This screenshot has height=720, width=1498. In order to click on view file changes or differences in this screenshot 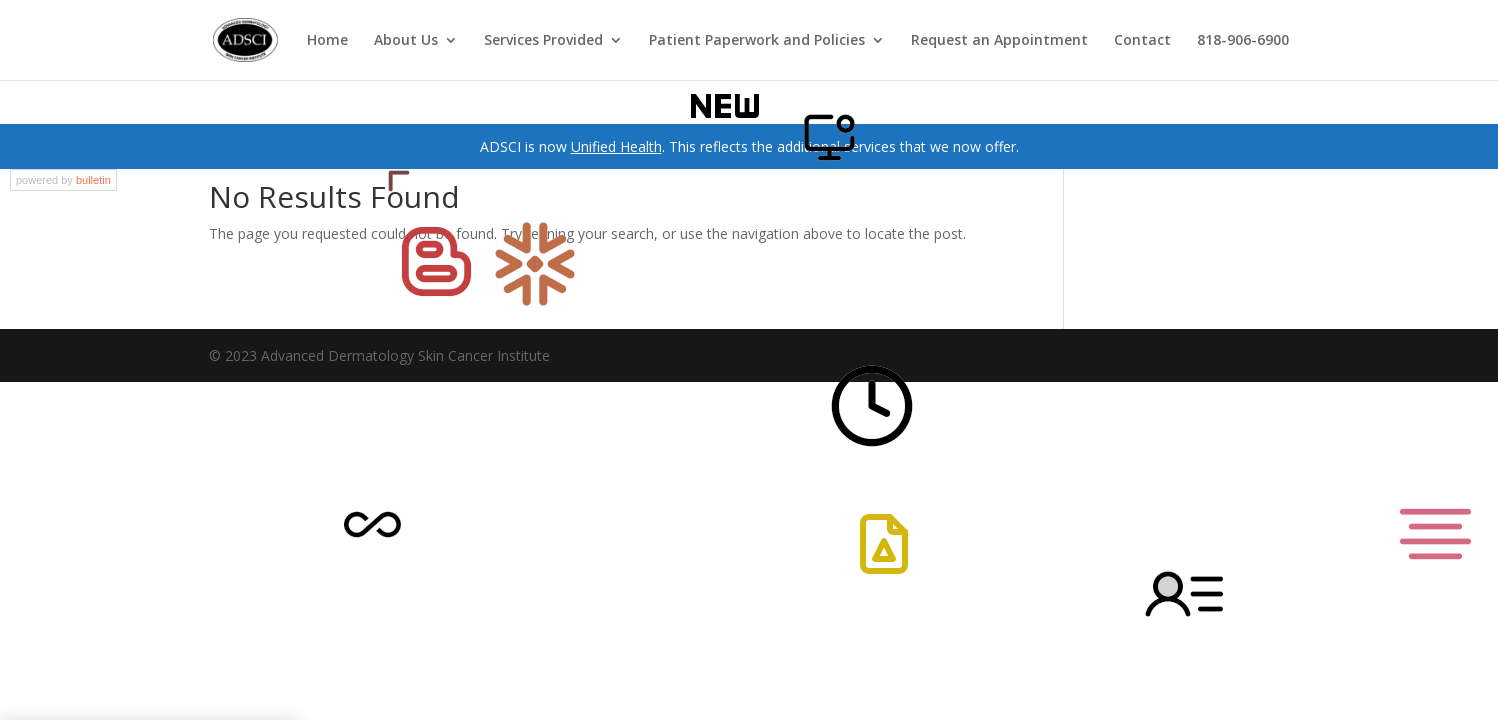, I will do `click(884, 544)`.